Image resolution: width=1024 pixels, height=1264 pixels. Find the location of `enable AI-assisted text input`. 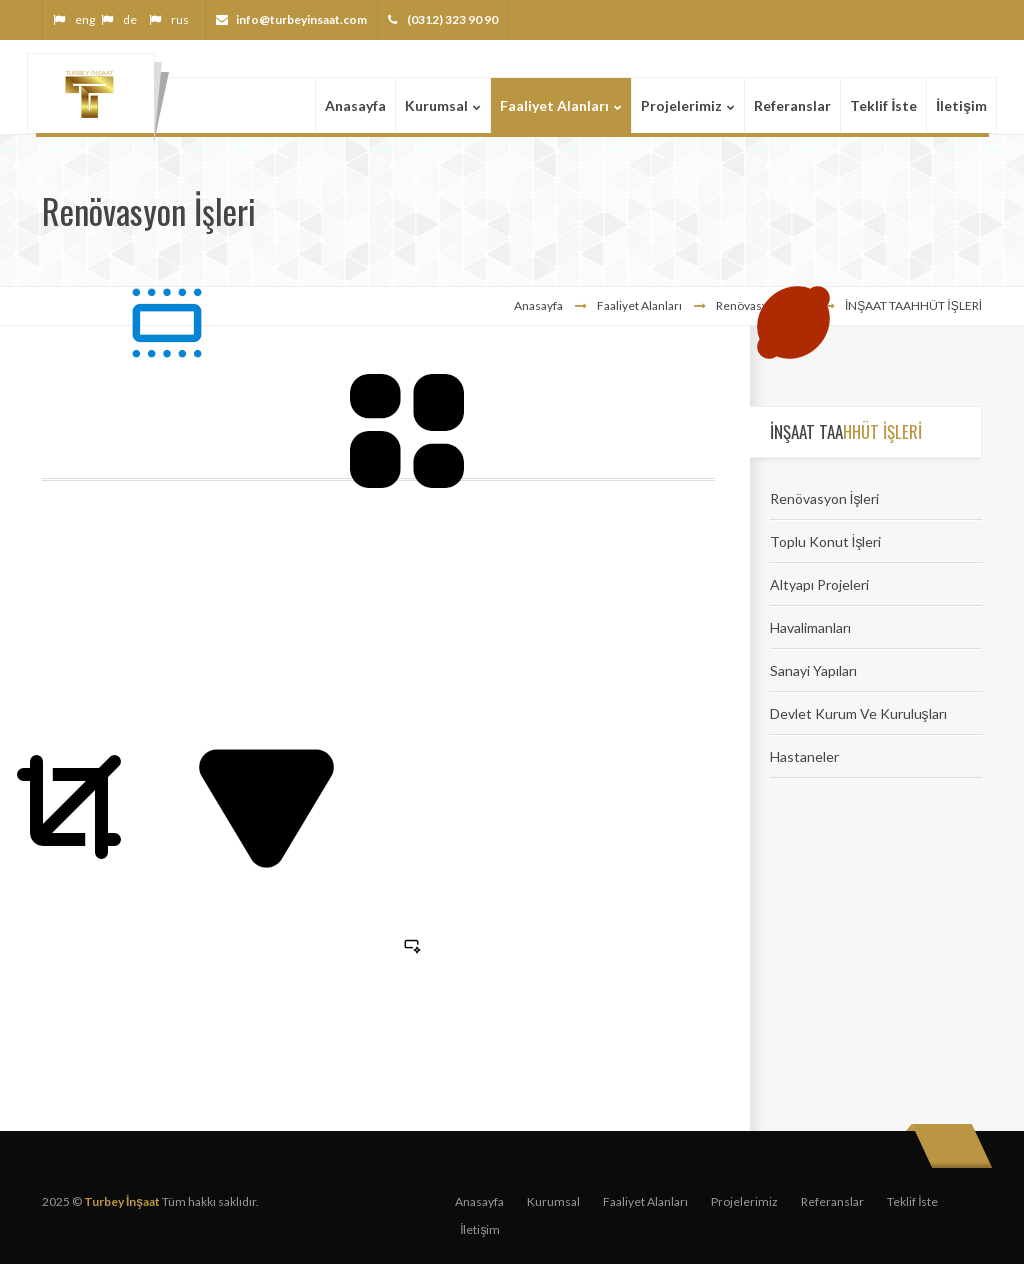

enable AI-assisted text input is located at coordinates (411, 944).